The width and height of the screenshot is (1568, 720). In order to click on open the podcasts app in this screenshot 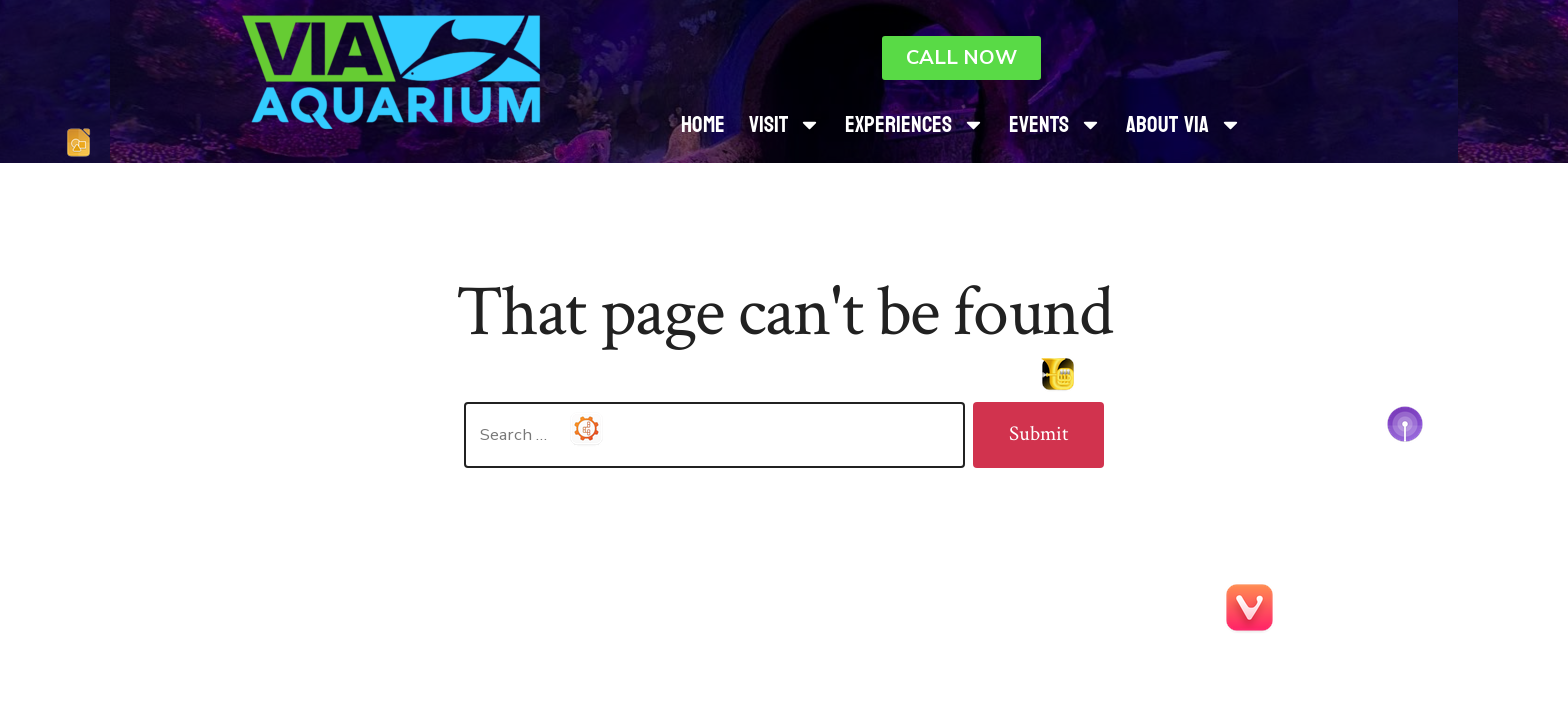, I will do `click(1405, 424)`.